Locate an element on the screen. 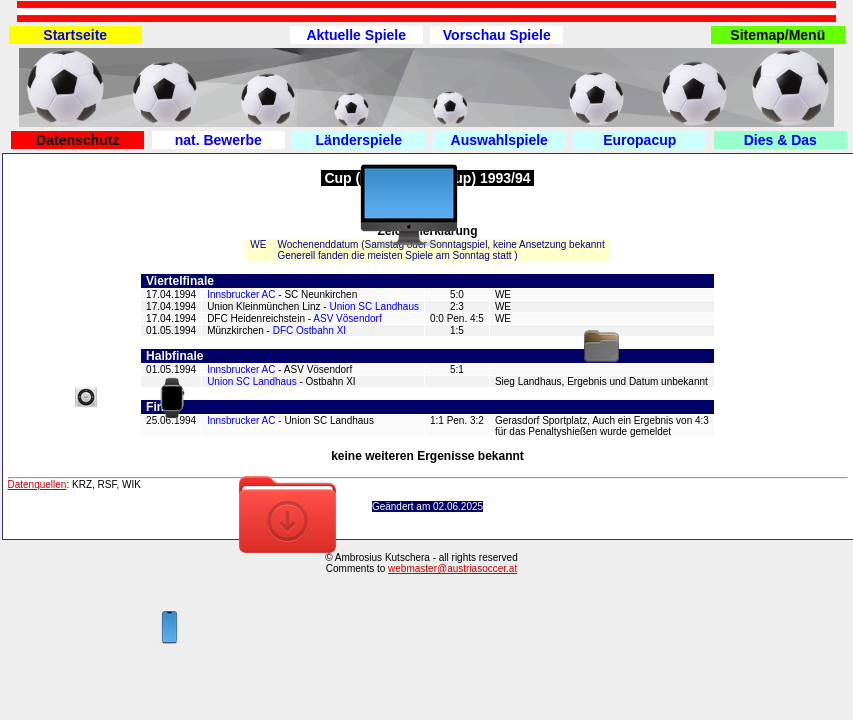 The height and width of the screenshot is (720, 853). iPod shuffle device connected is located at coordinates (86, 397).